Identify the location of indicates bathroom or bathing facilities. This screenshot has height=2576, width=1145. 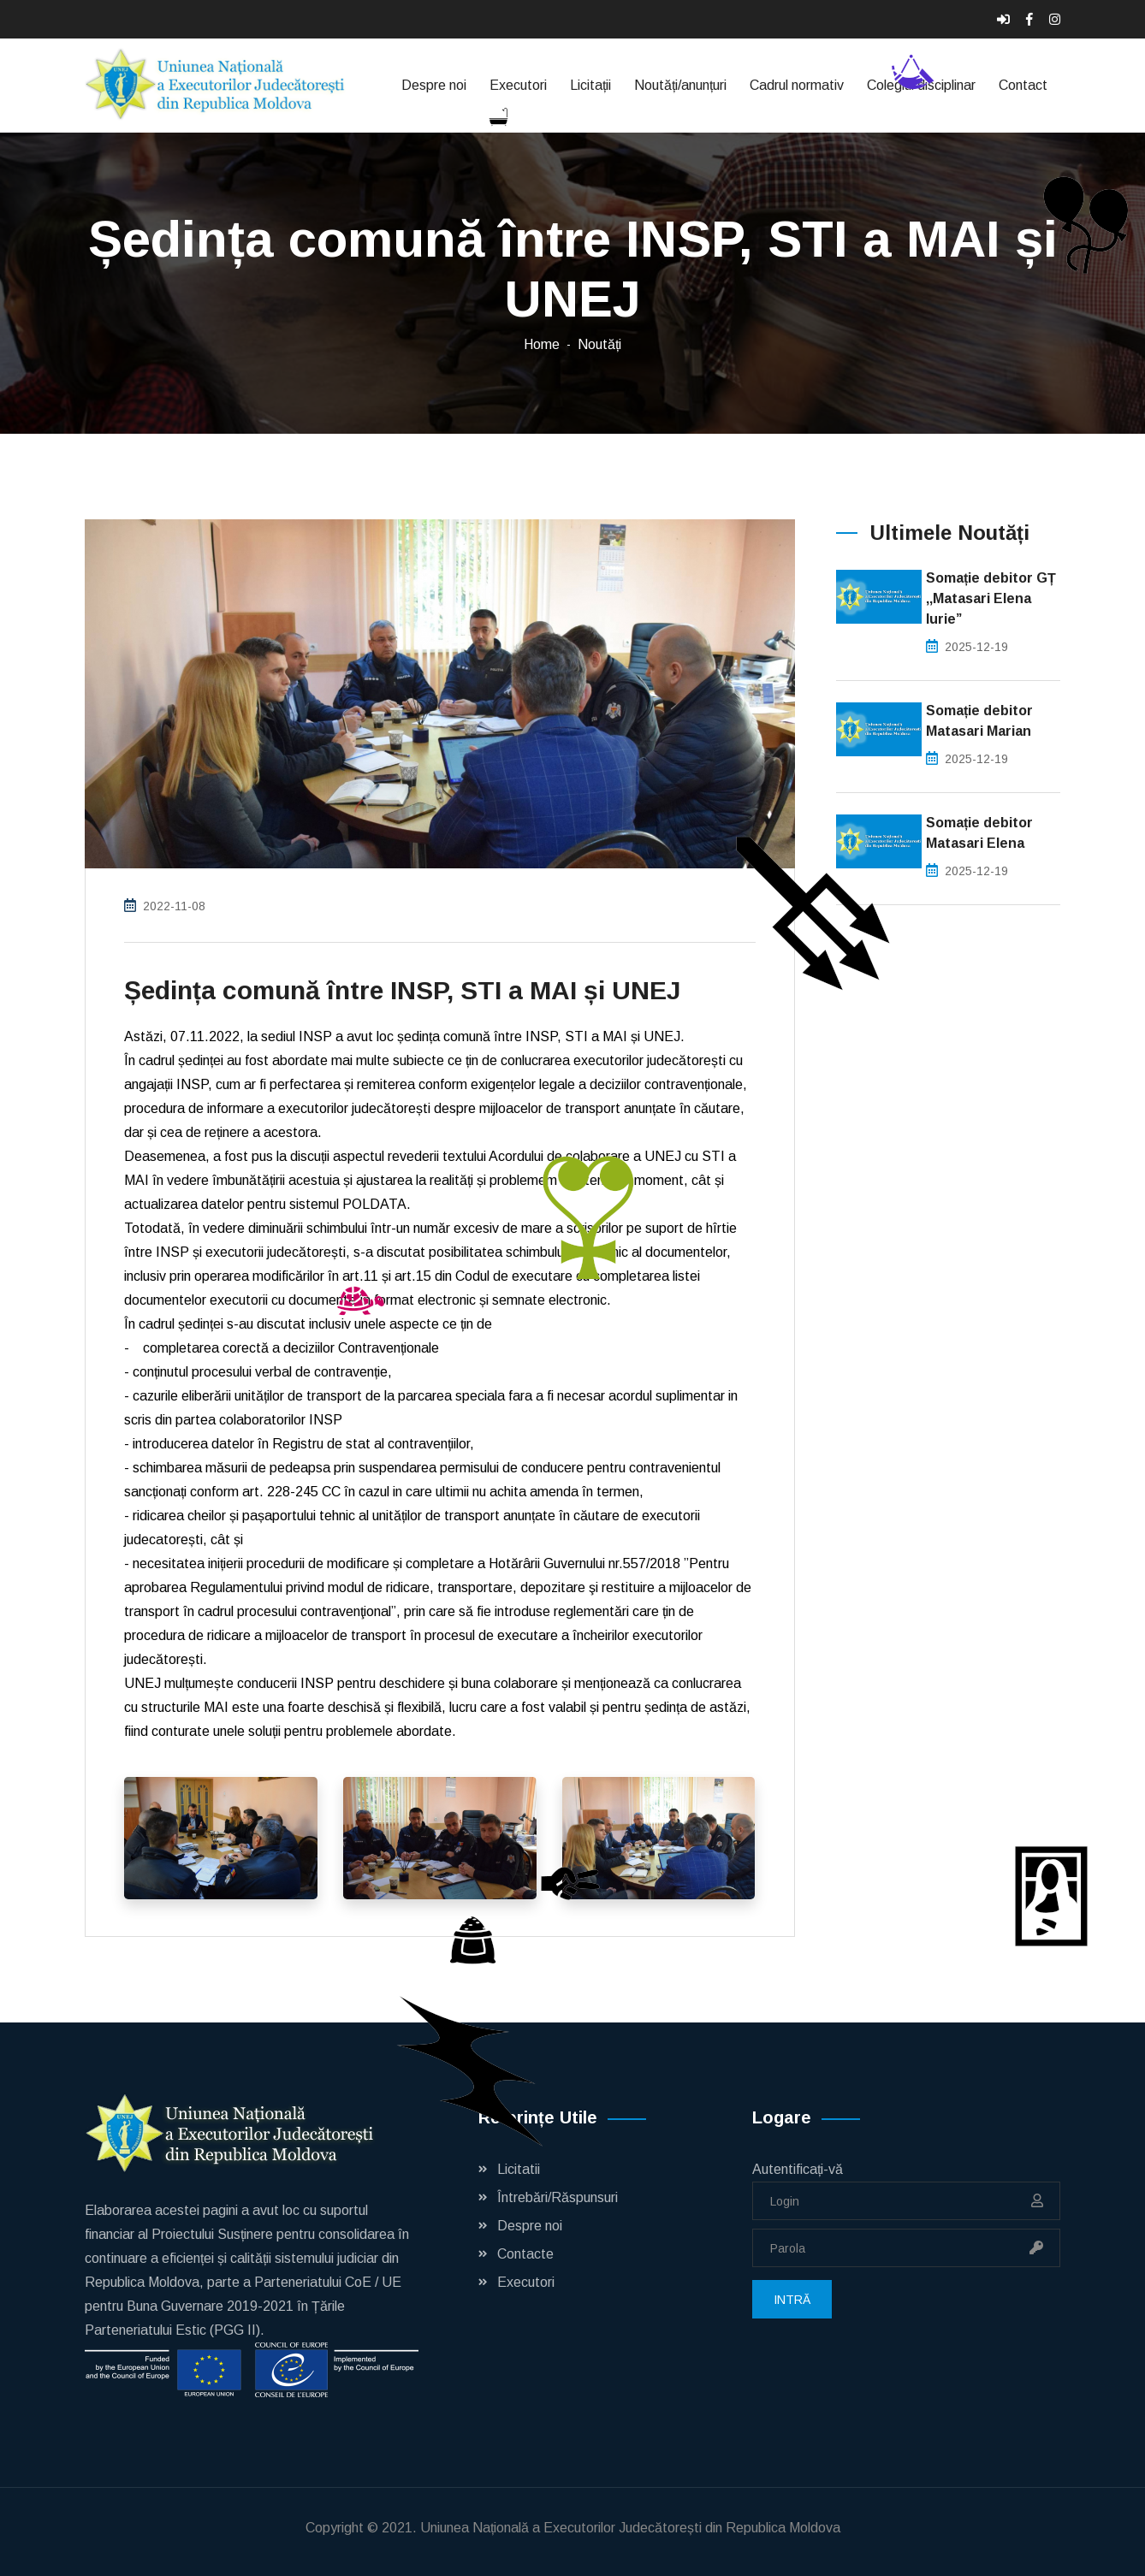
(498, 116).